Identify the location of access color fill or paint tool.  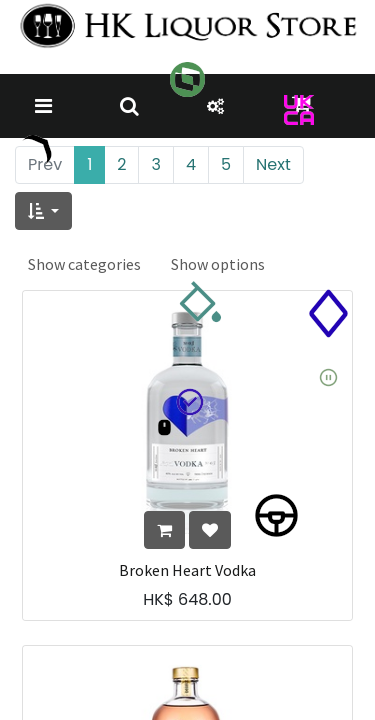
(199, 301).